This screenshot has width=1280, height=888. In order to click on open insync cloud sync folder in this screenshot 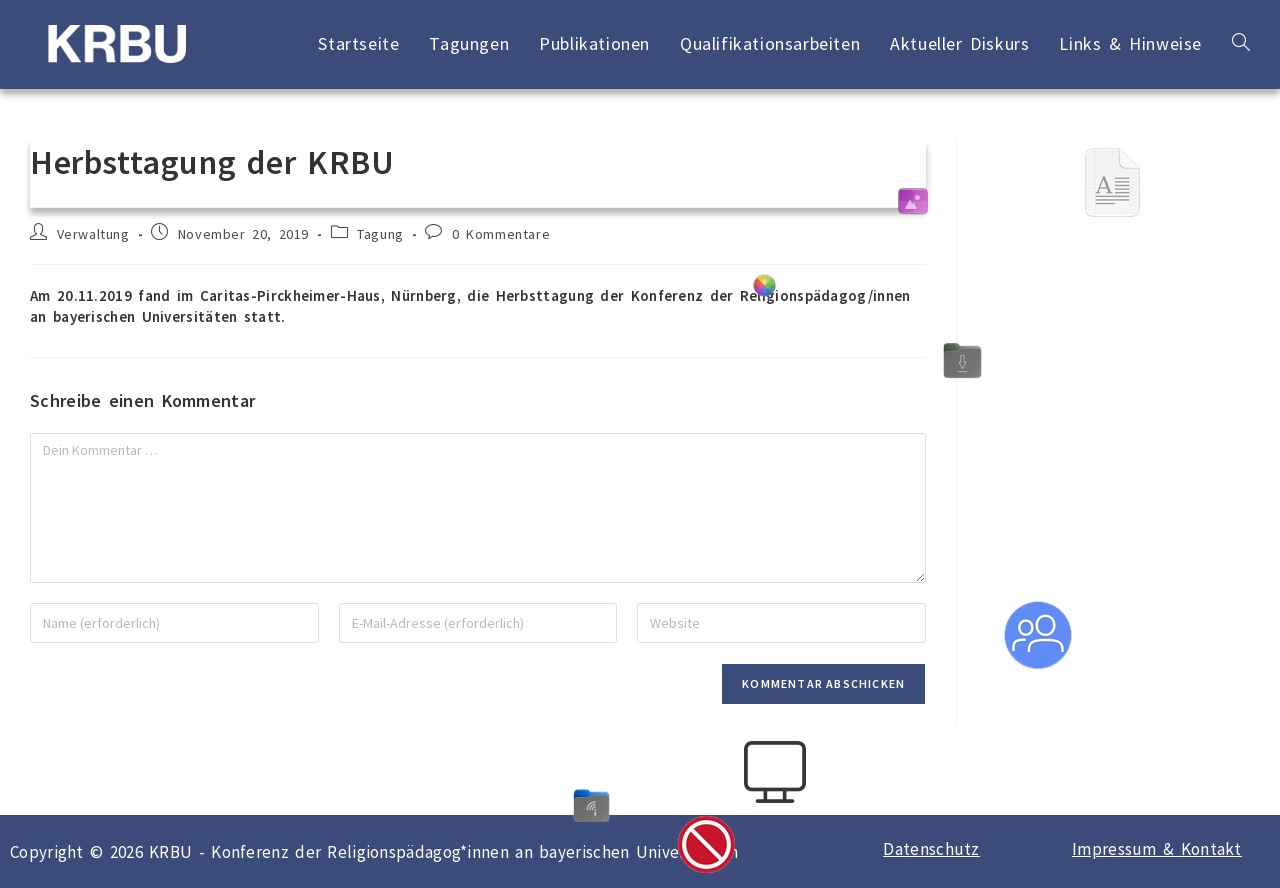, I will do `click(591, 805)`.